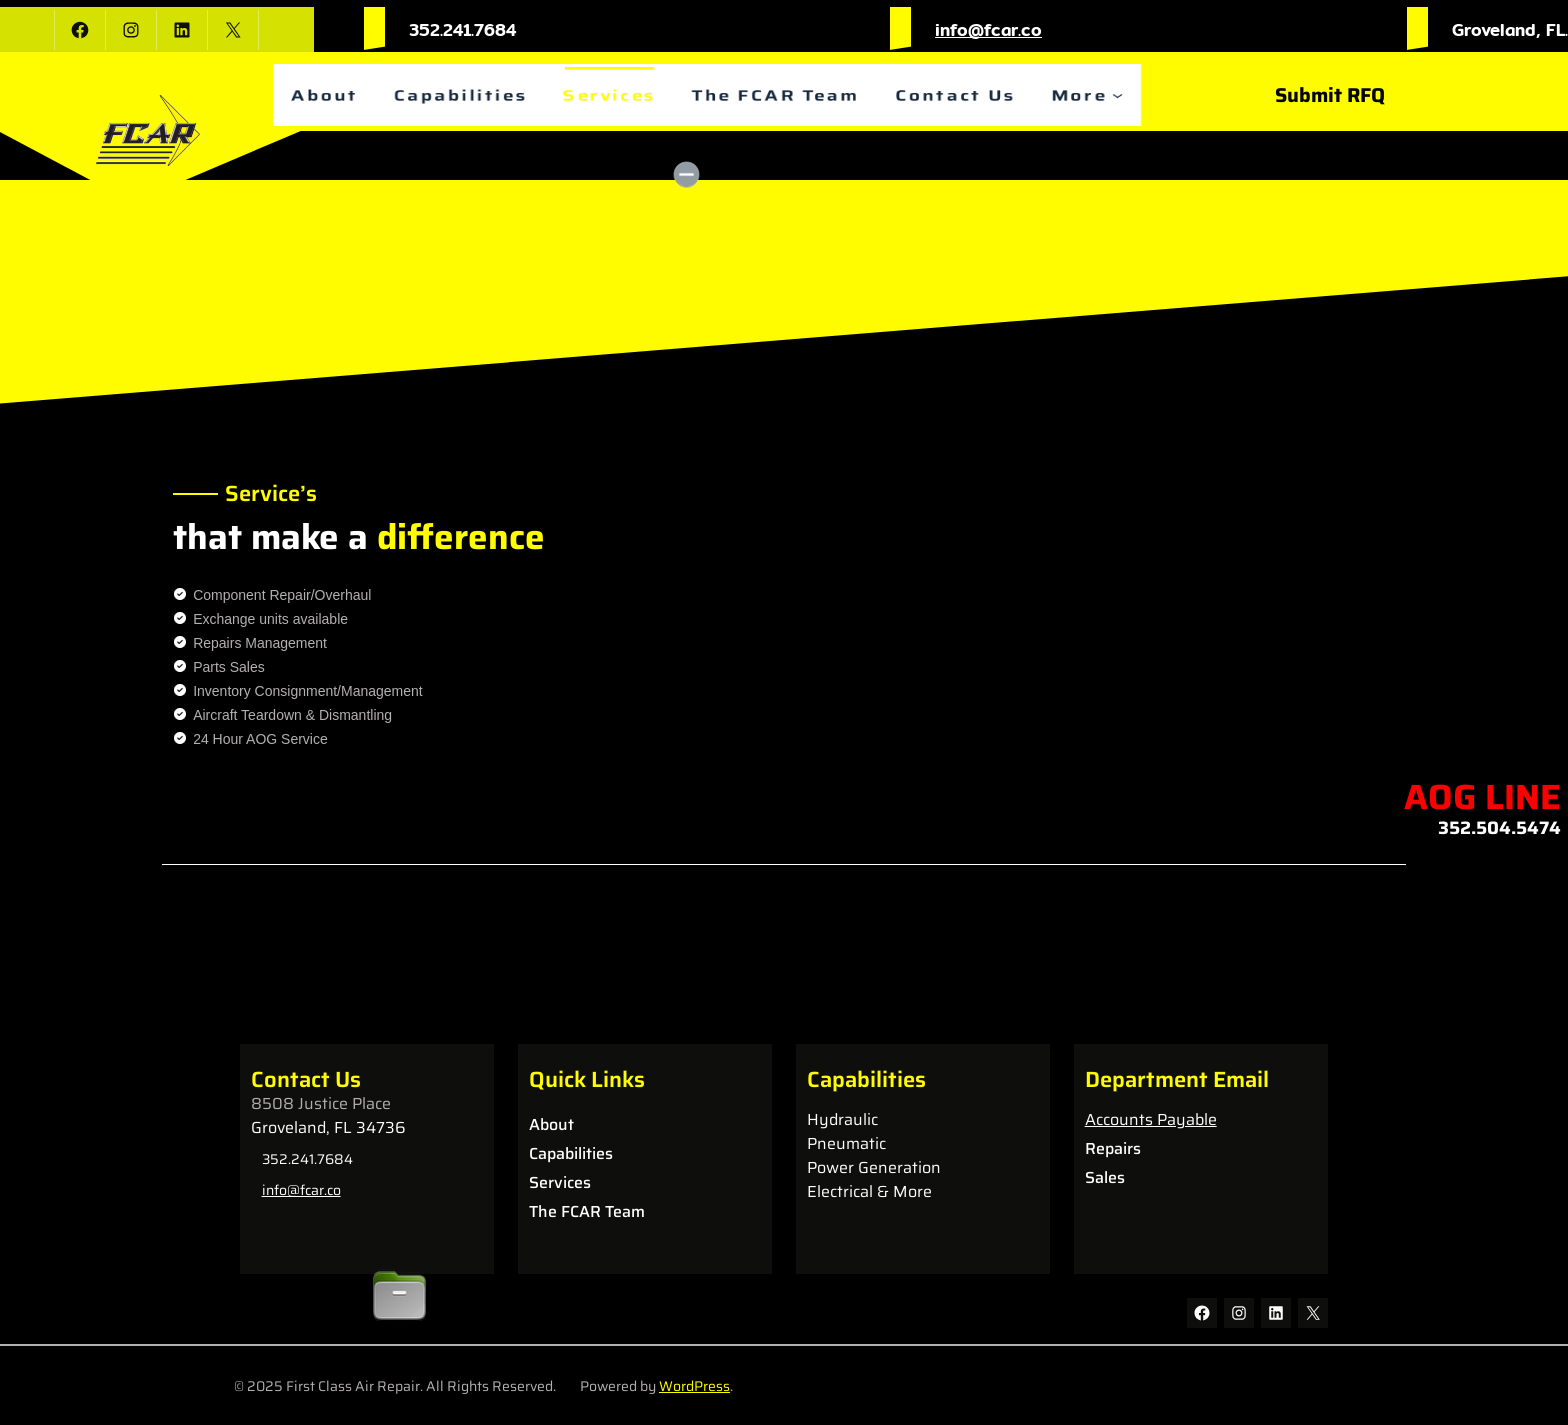 This screenshot has width=1568, height=1425. Describe the element at coordinates (399, 1295) in the screenshot. I see `open the file manager` at that location.